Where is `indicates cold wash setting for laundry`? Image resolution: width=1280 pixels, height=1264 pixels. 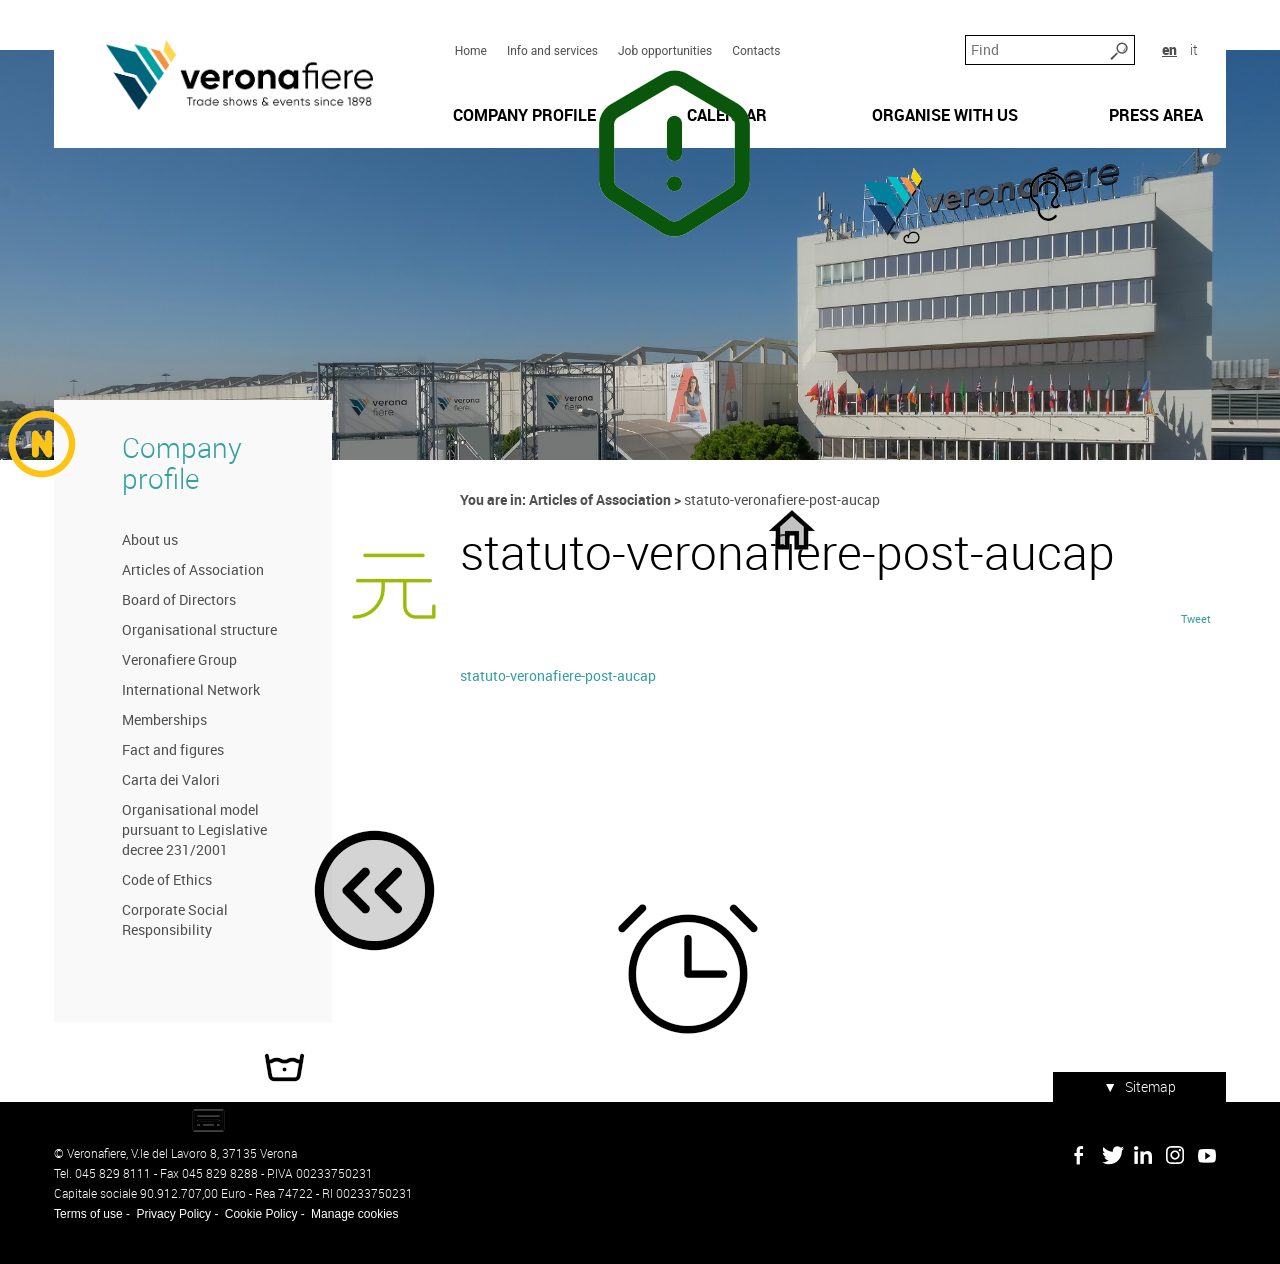
indicates cold wash setting for laundry is located at coordinates (284, 1067).